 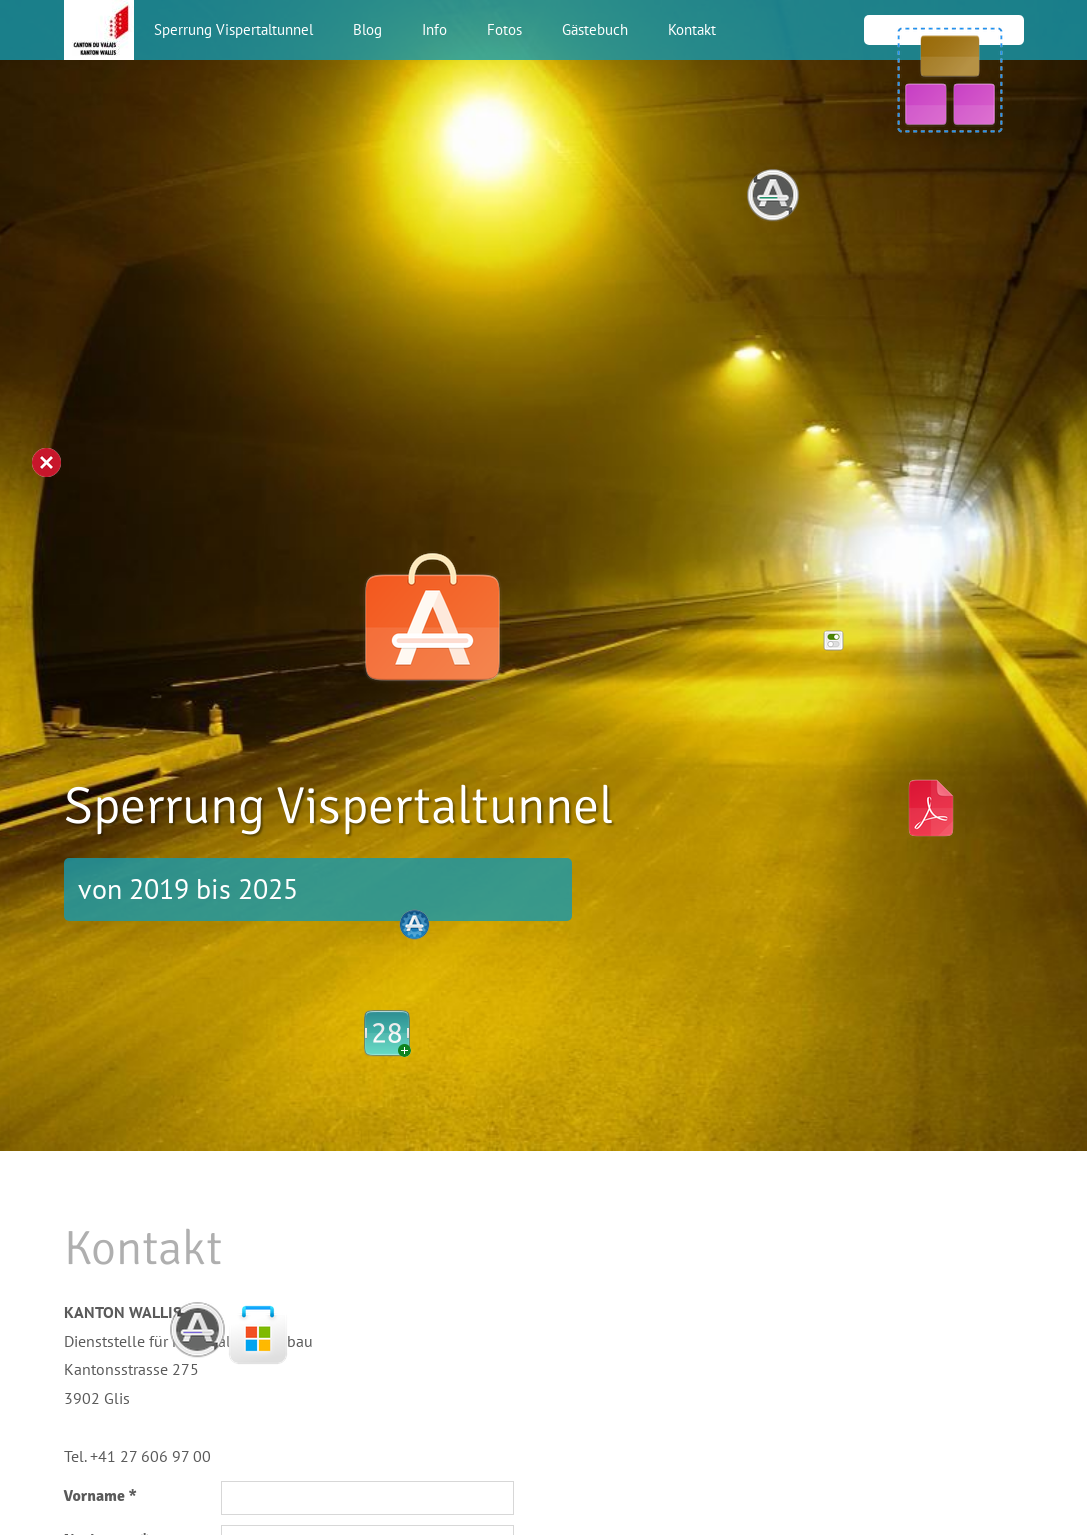 I want to click on a pdf document file, so click(x=931, y=808).